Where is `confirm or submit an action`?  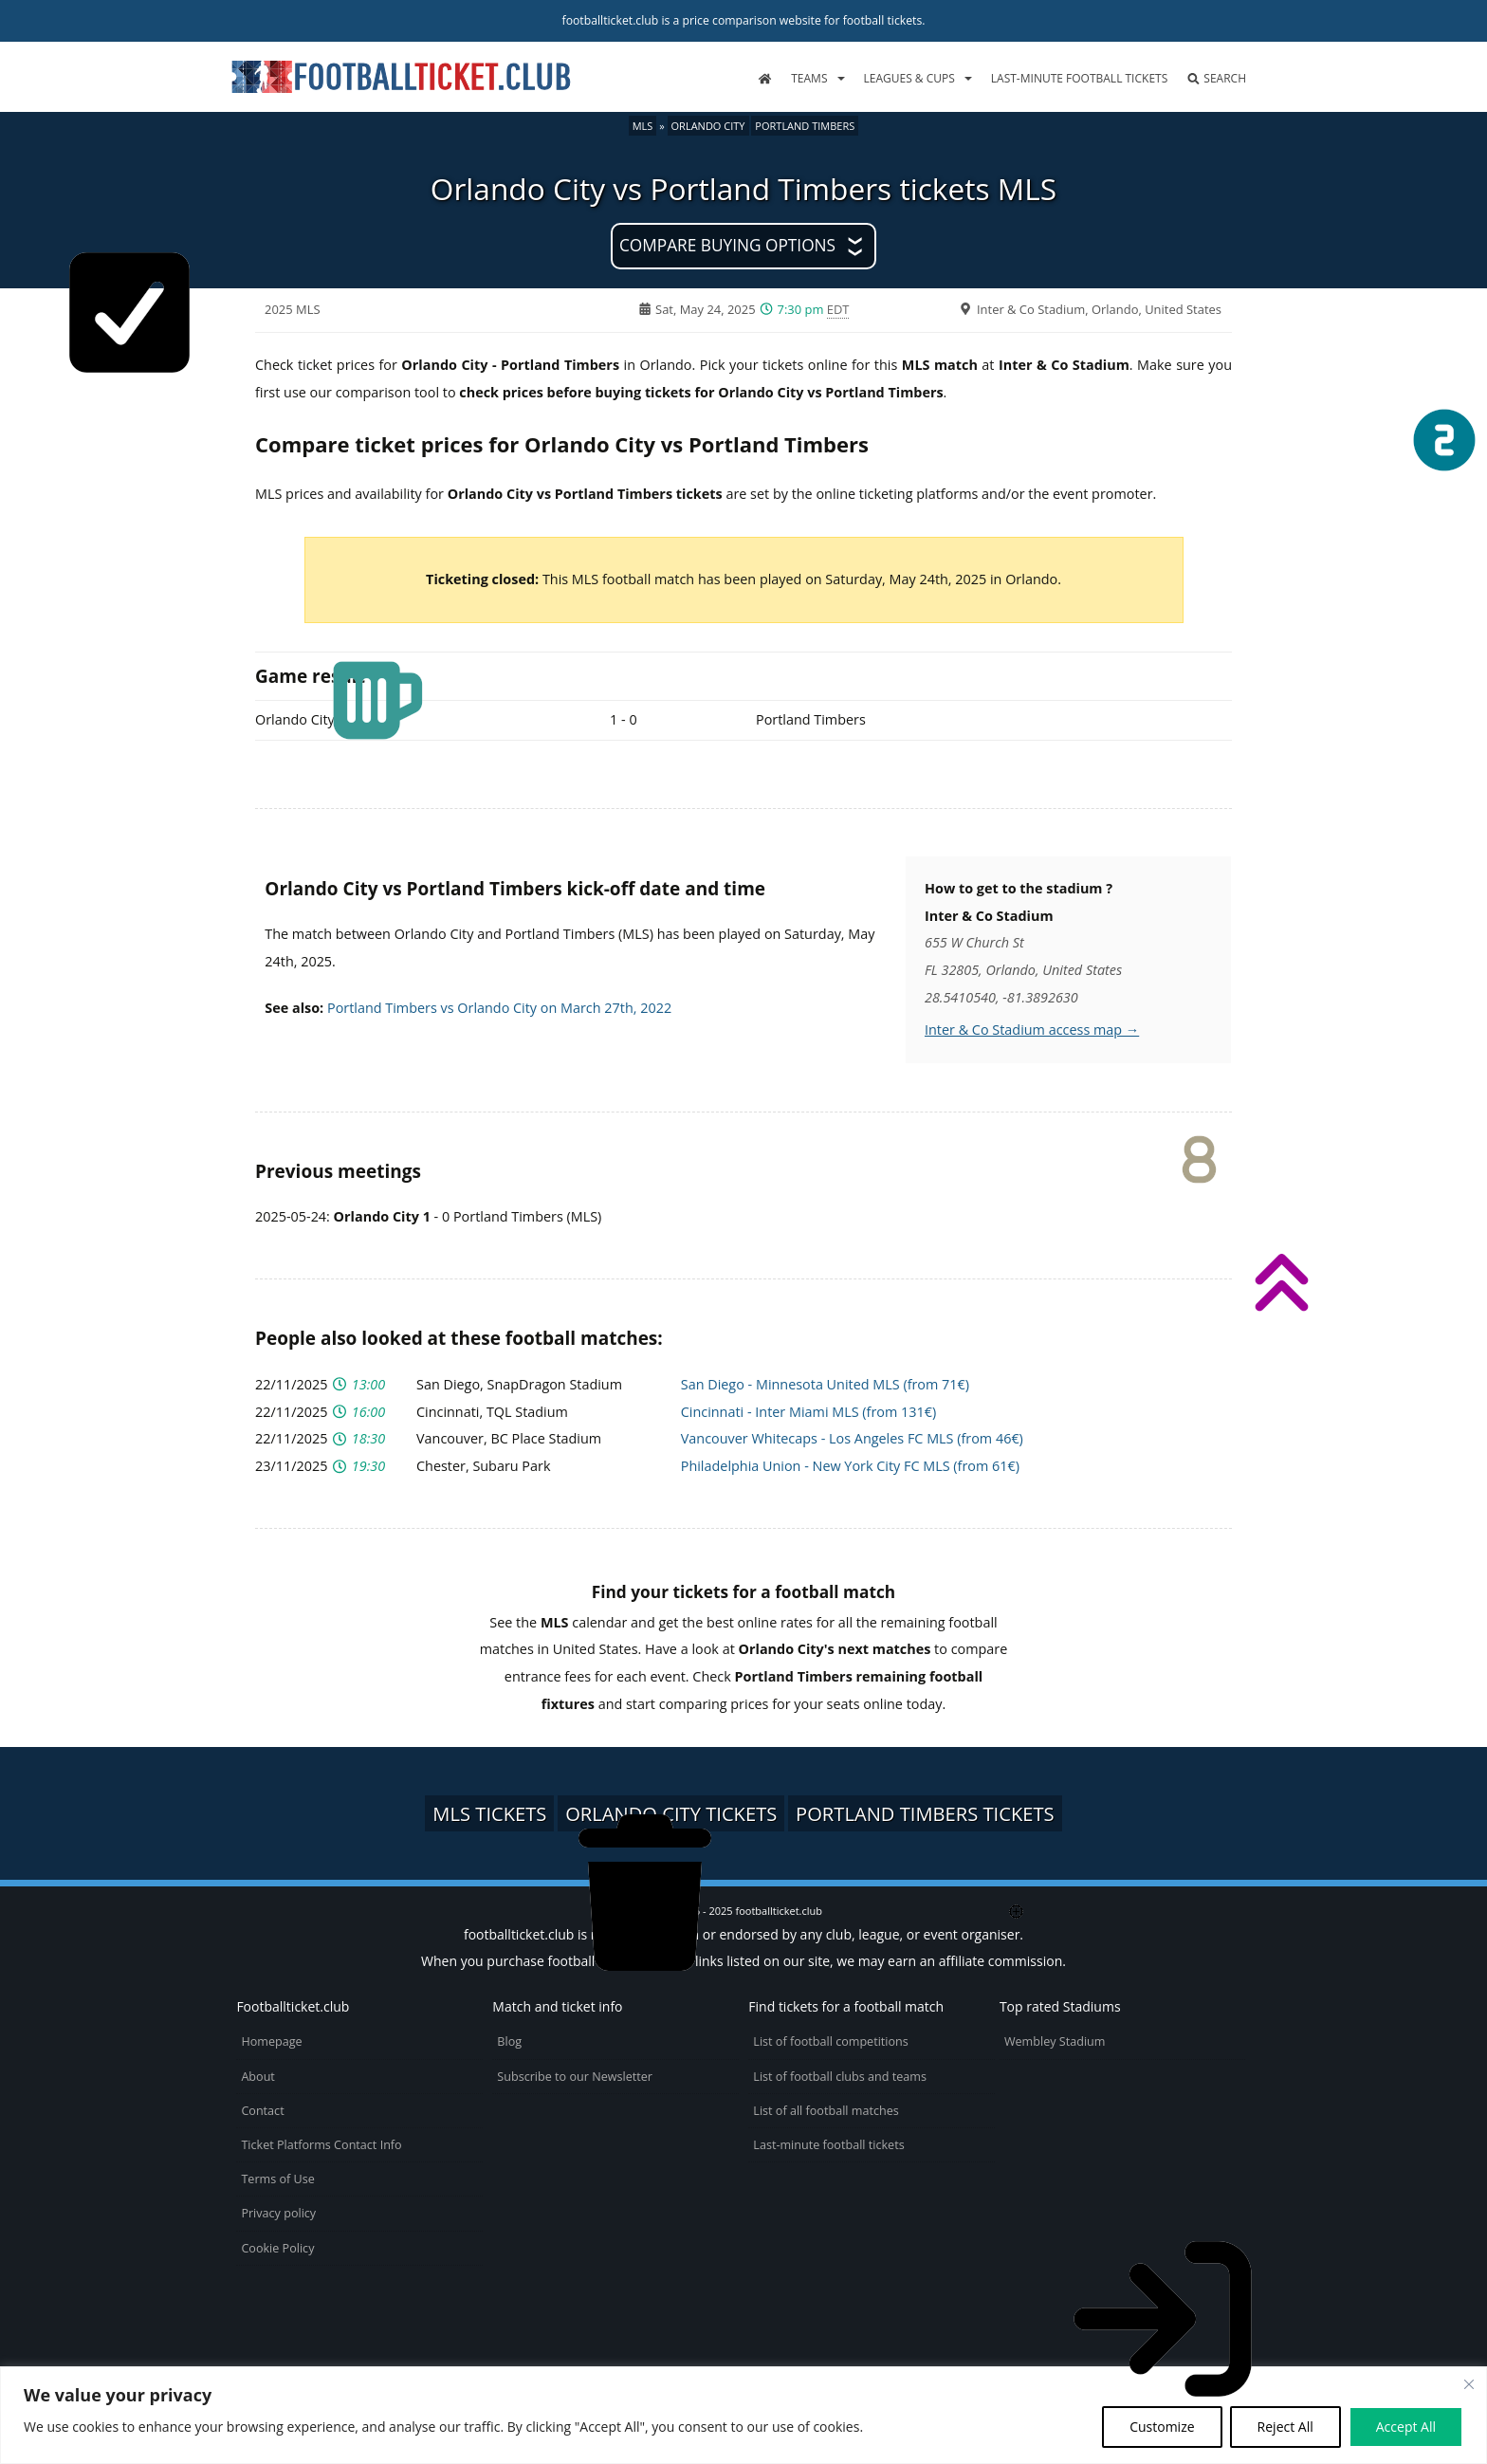
confirm or submit an action is located at coordinates (129, 312).